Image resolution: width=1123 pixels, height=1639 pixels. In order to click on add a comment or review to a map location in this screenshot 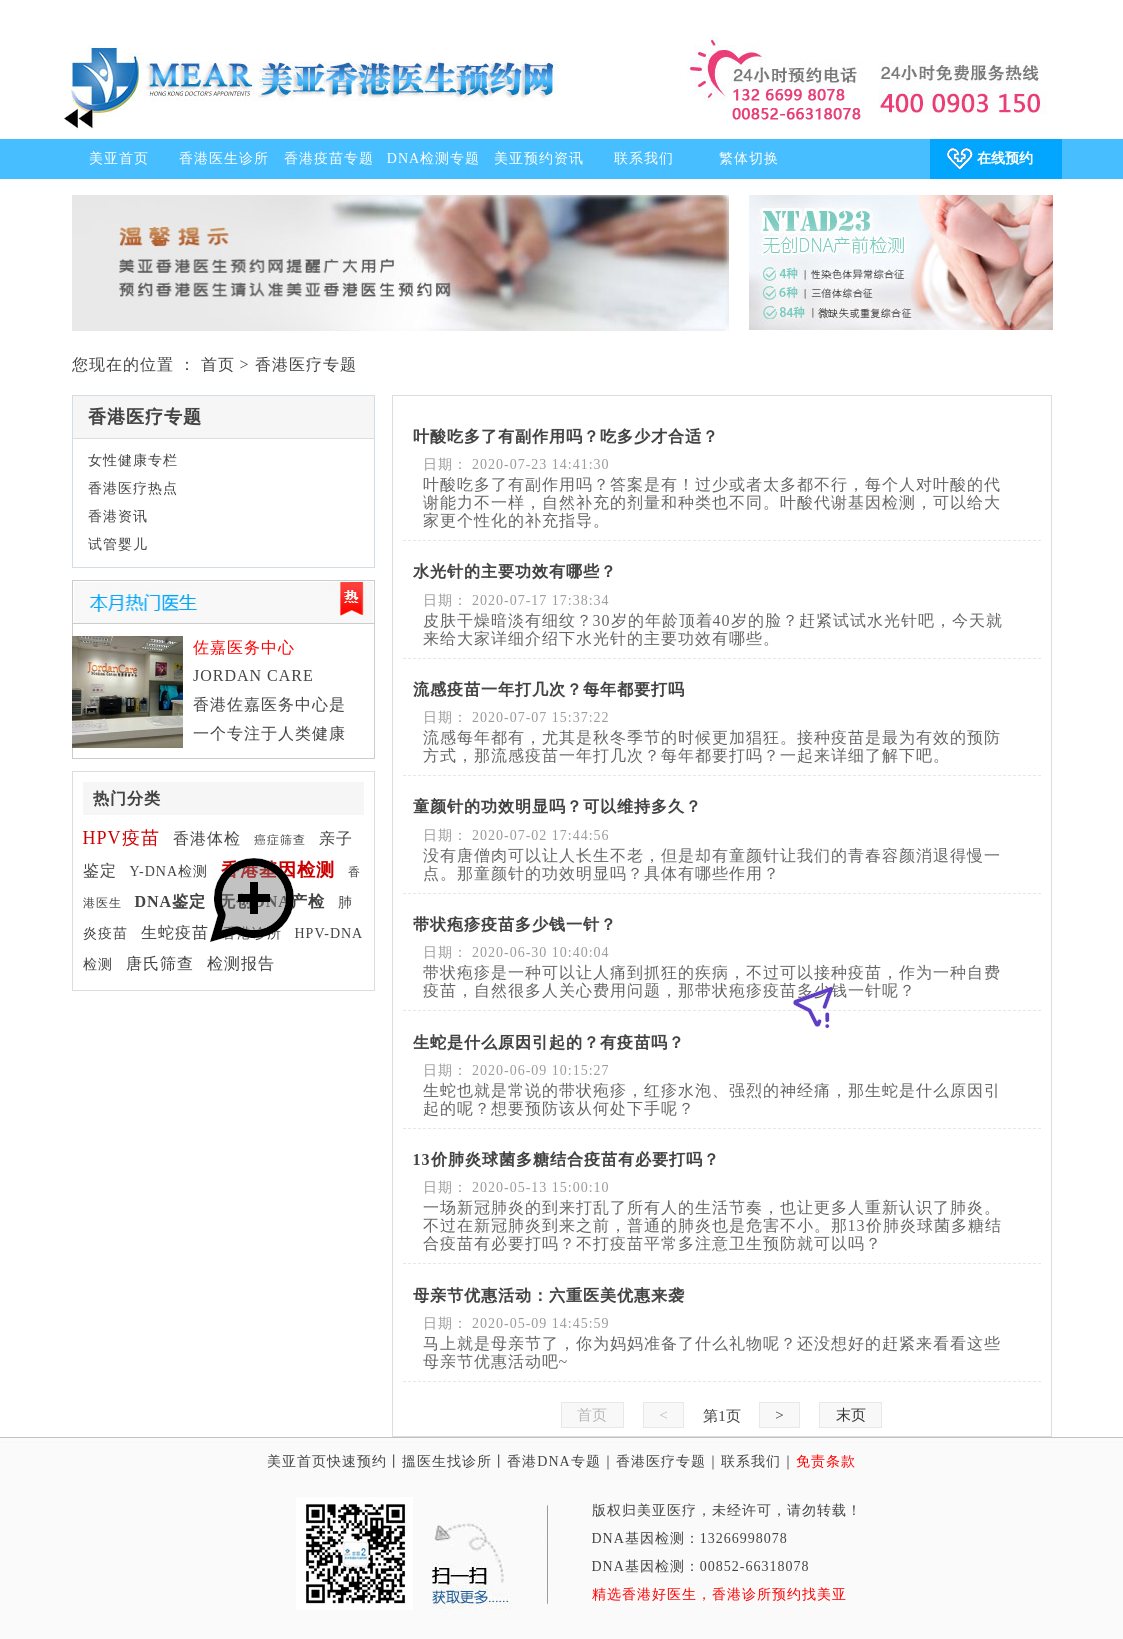, I will do `click(254, 898)`.